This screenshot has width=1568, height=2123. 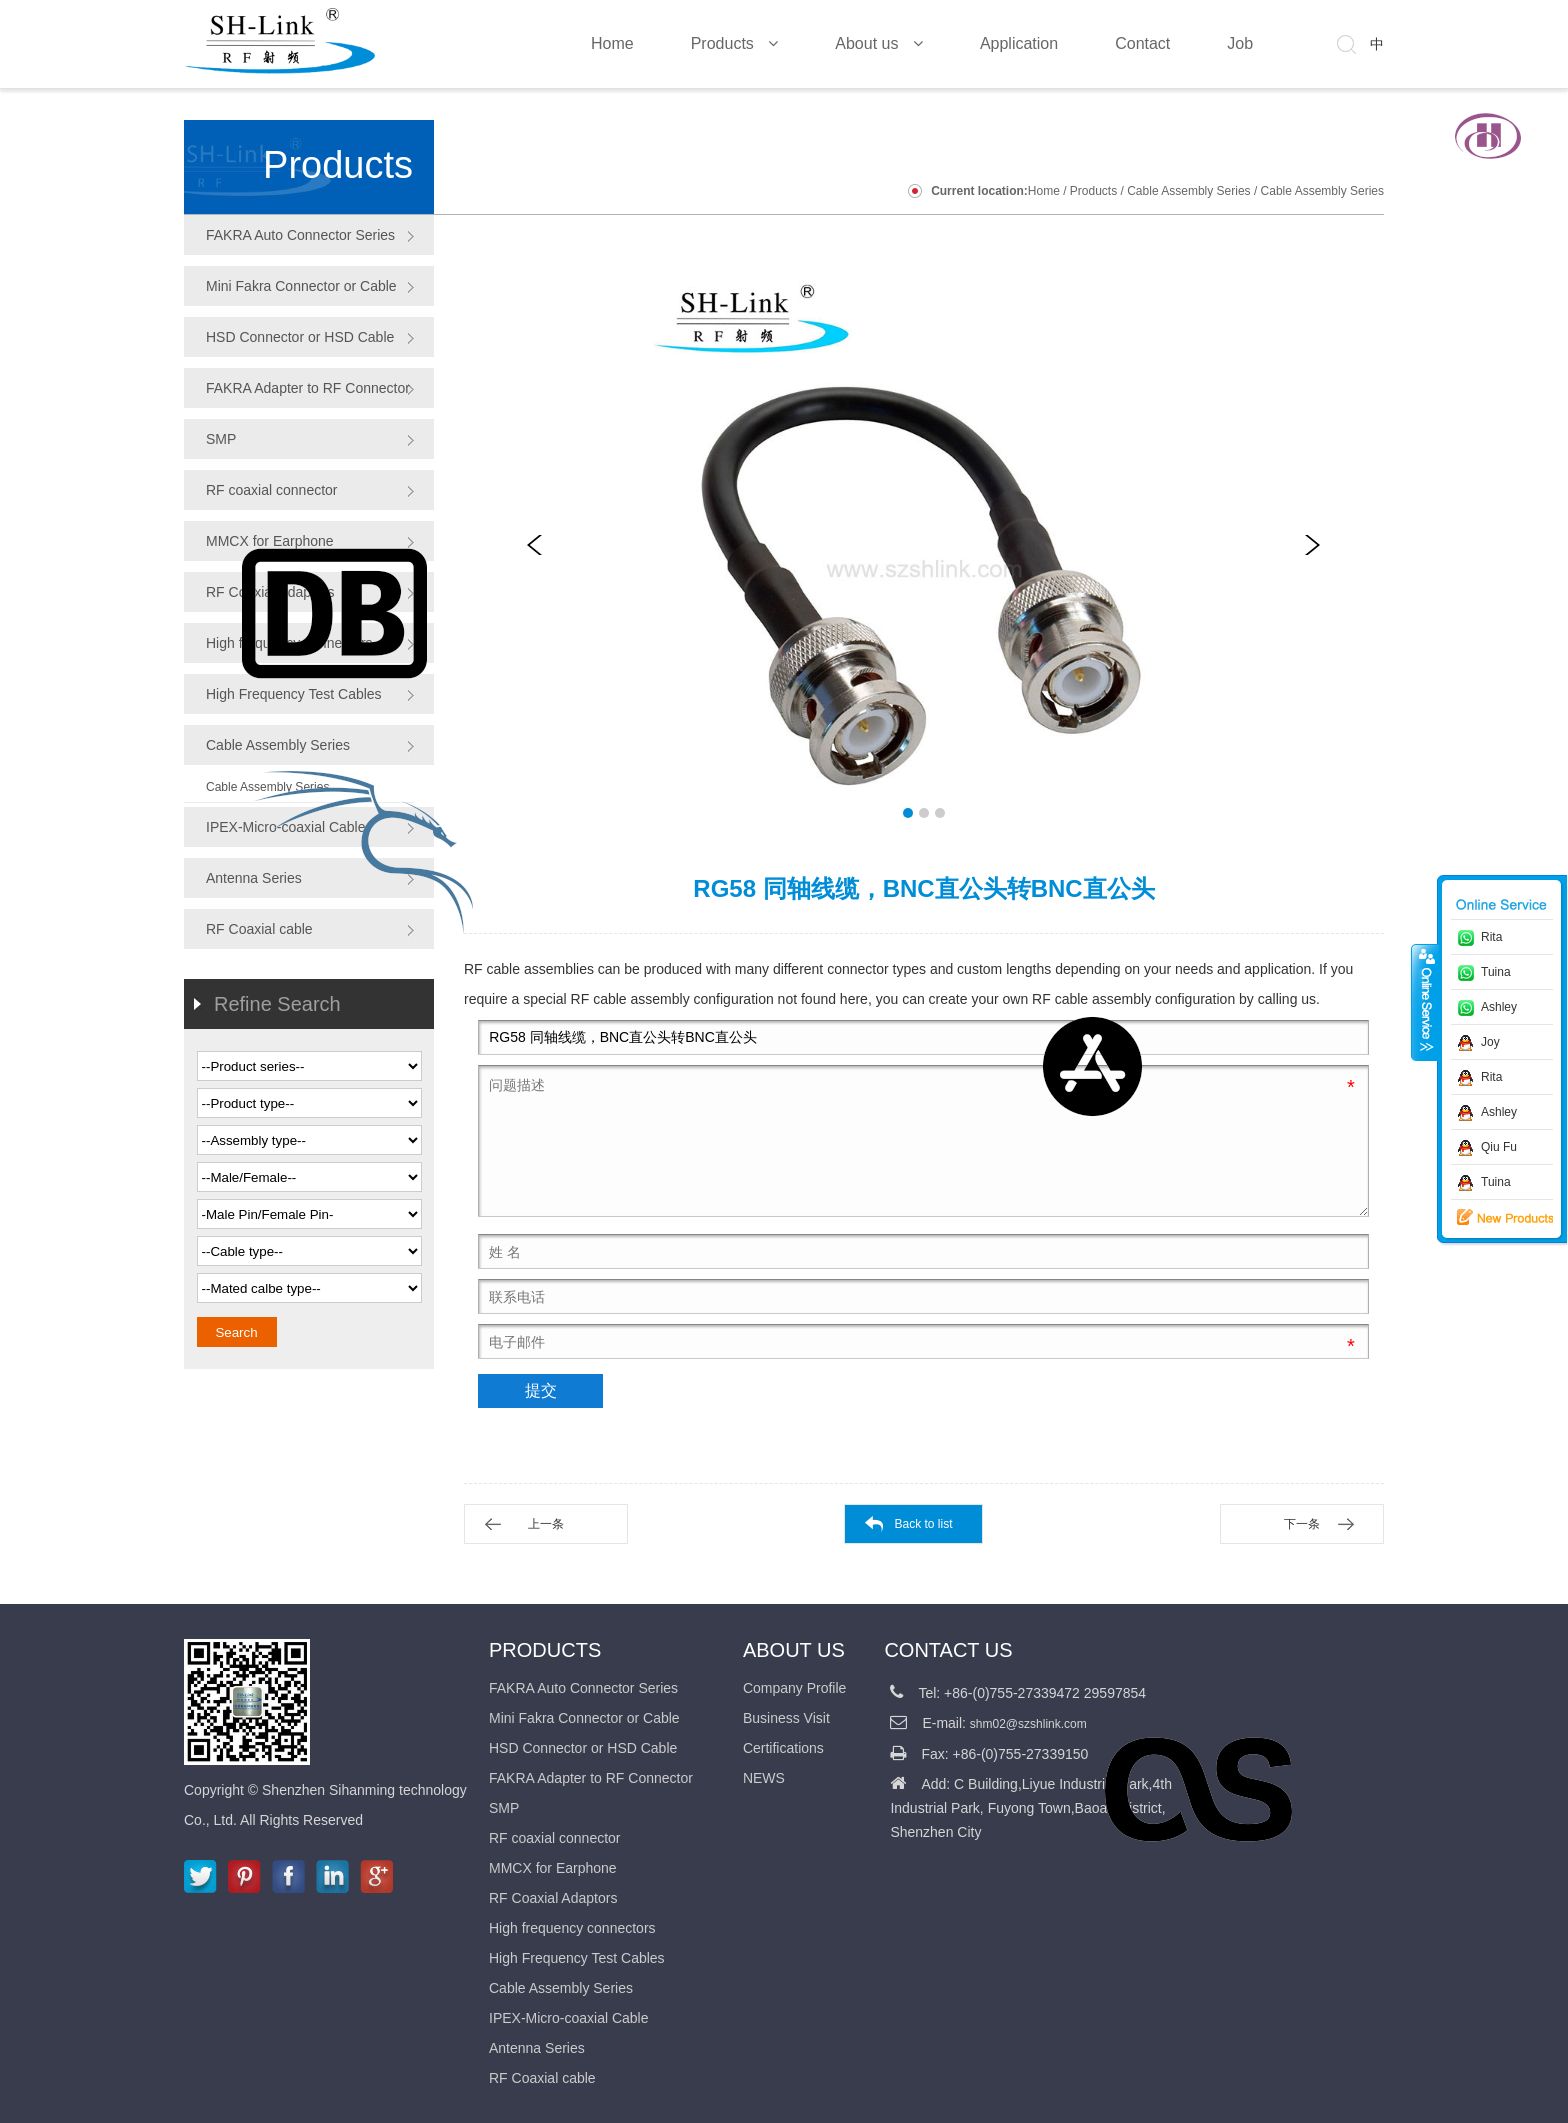 What do you see at coordinates (1198, 1789) in the screenshot?
I see `open Last.fm app` at bounding box center [1198, 1789].